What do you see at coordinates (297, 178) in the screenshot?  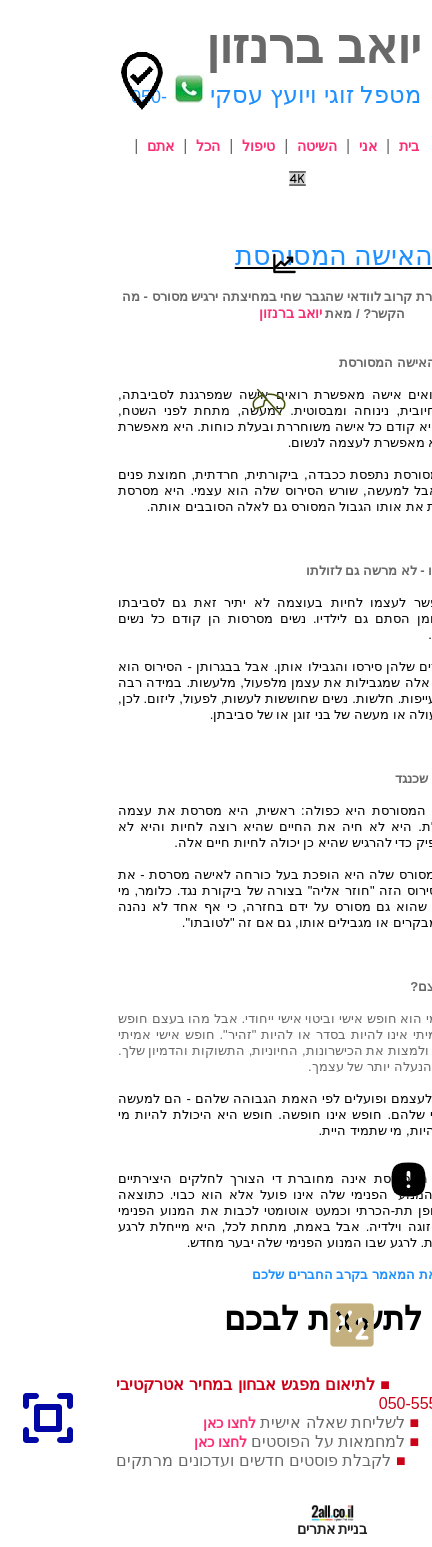 I see `switch to 4K video resolution` at bounding box center [297, 178].